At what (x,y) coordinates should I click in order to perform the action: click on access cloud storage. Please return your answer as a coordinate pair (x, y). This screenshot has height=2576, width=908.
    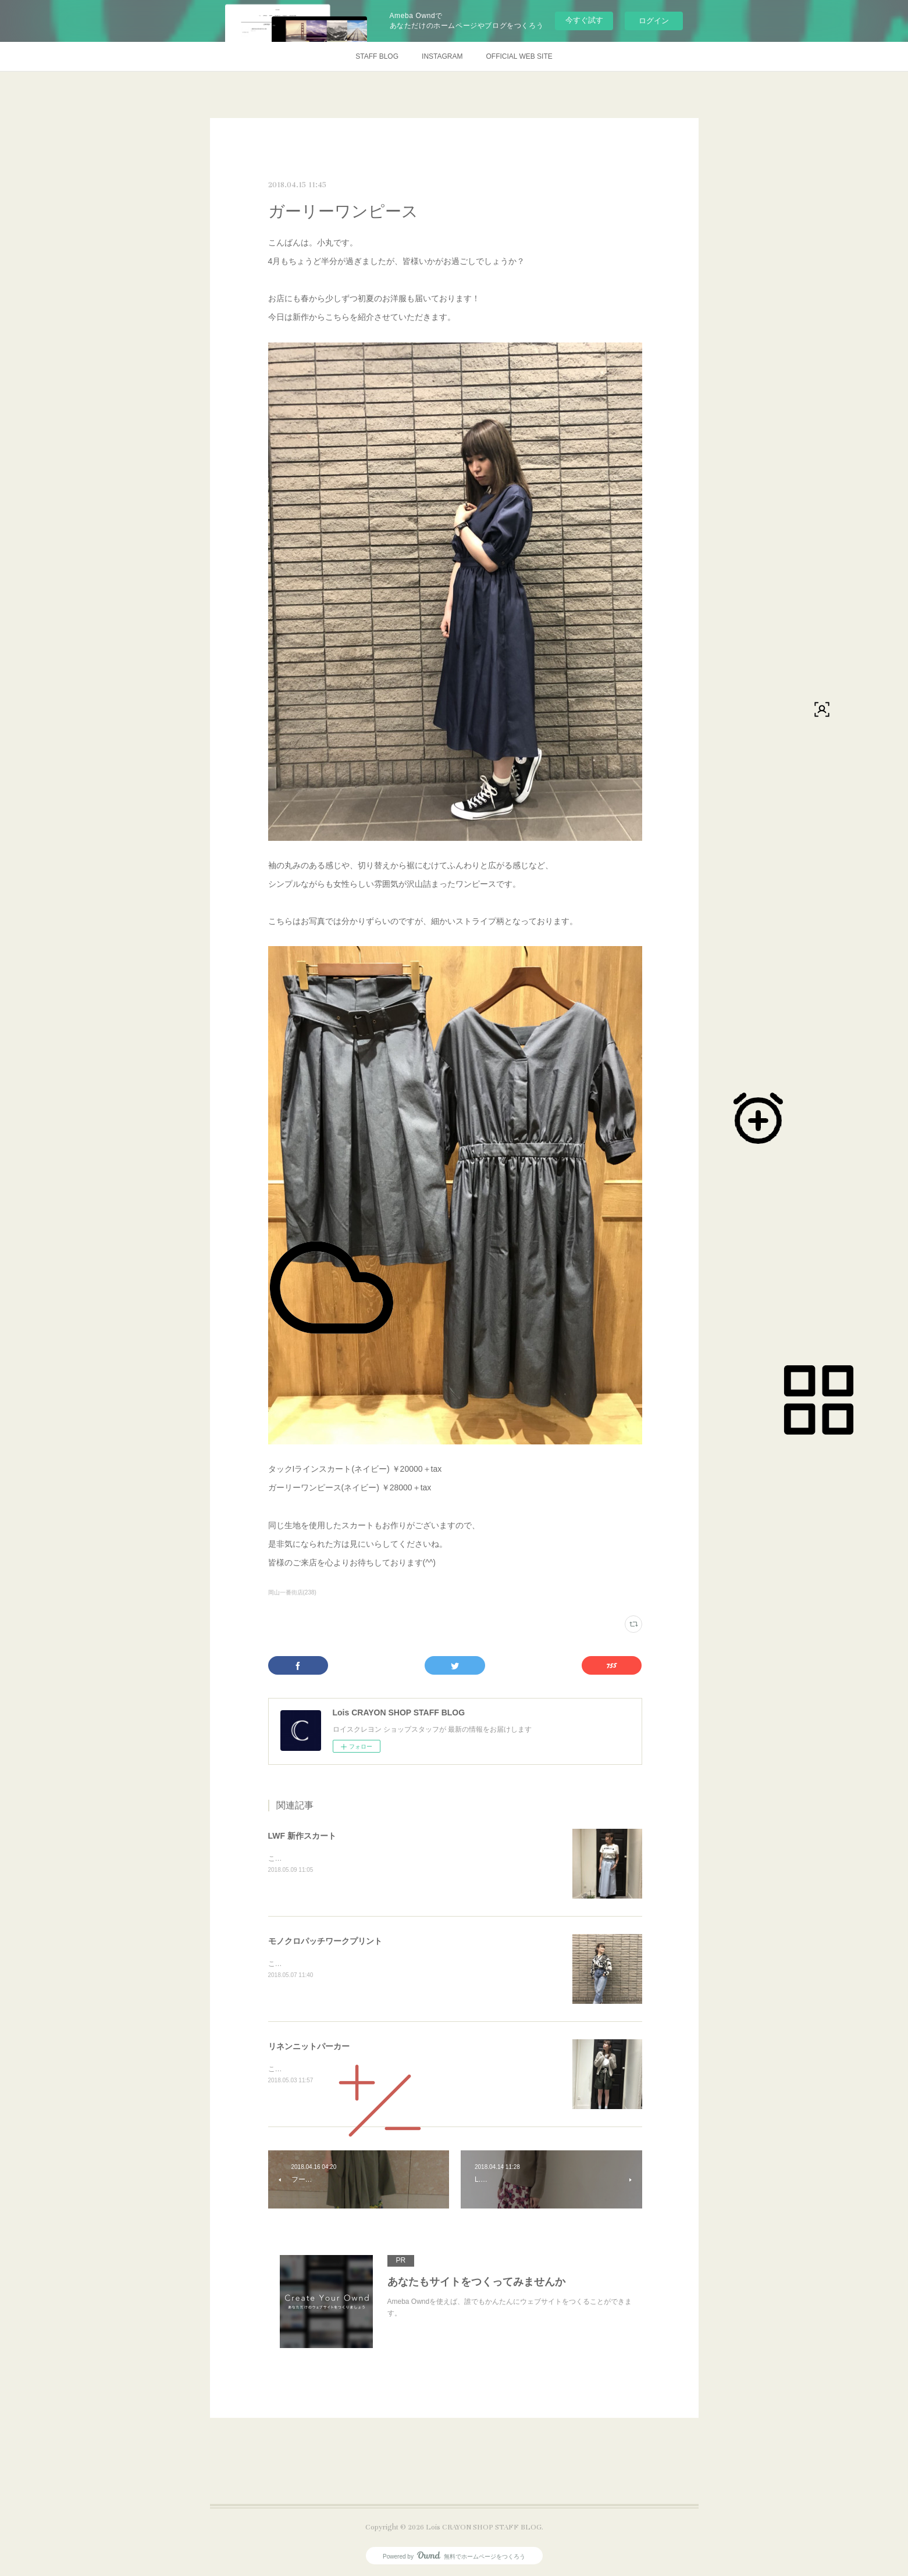
    Looking at the image, I should click on (332, 1287).